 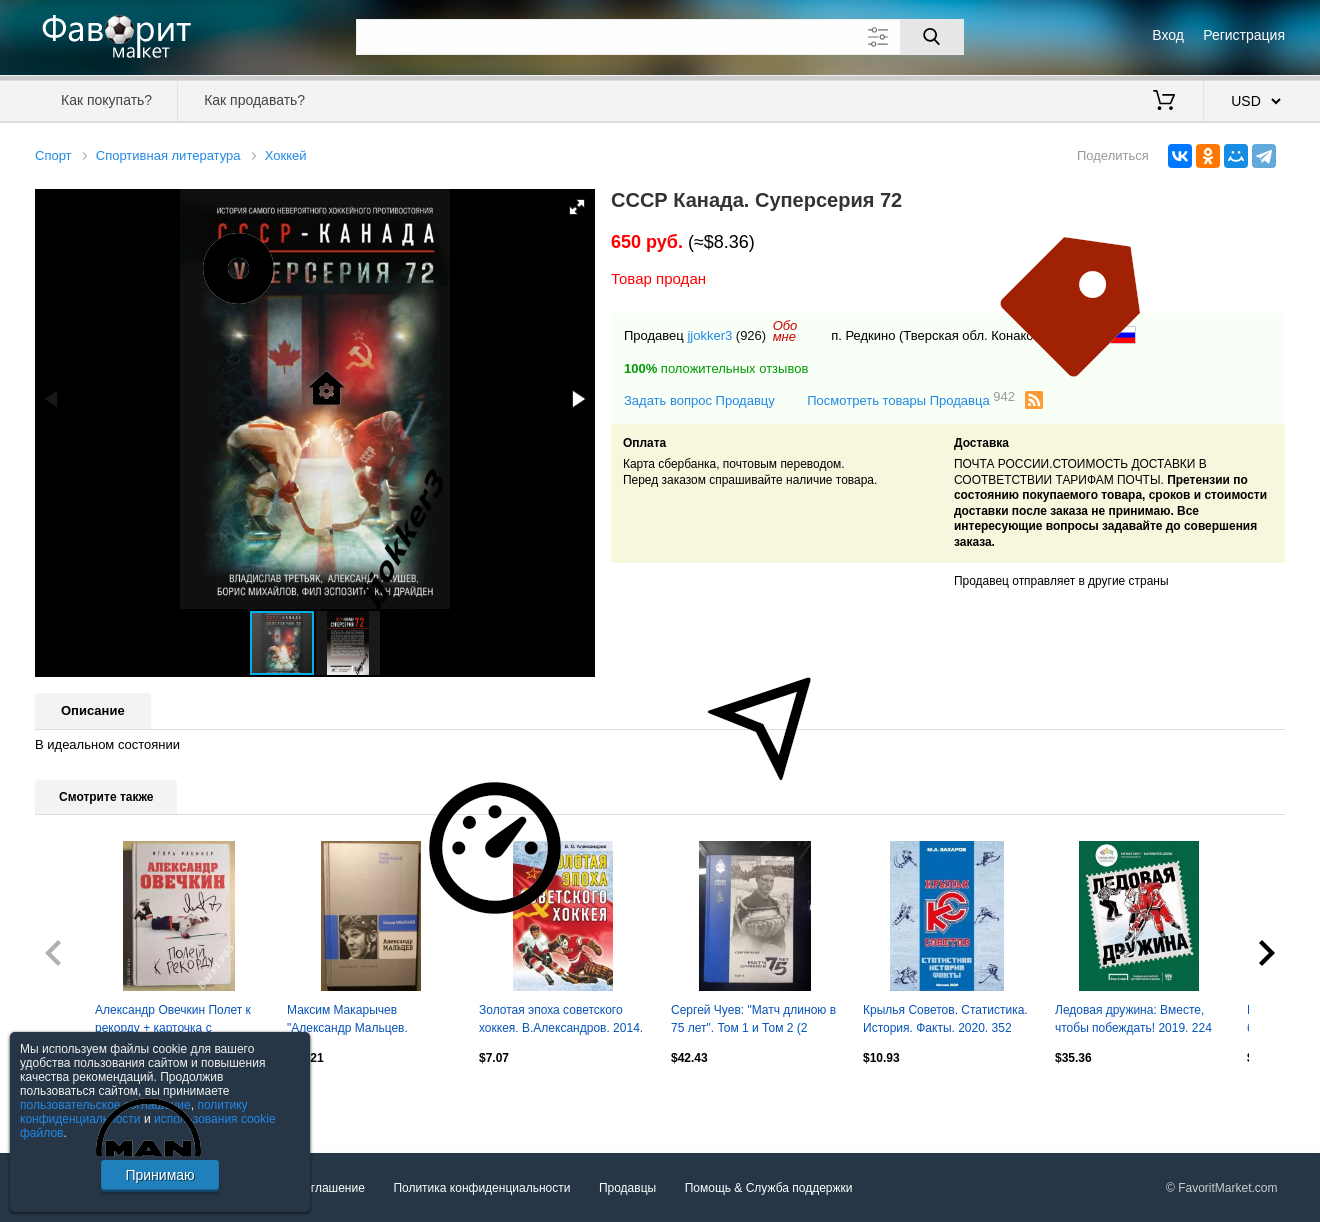 What do you see at coordinates (761, 727) in the screenshot?
I see `send a message` at bounding box center [761, 727].